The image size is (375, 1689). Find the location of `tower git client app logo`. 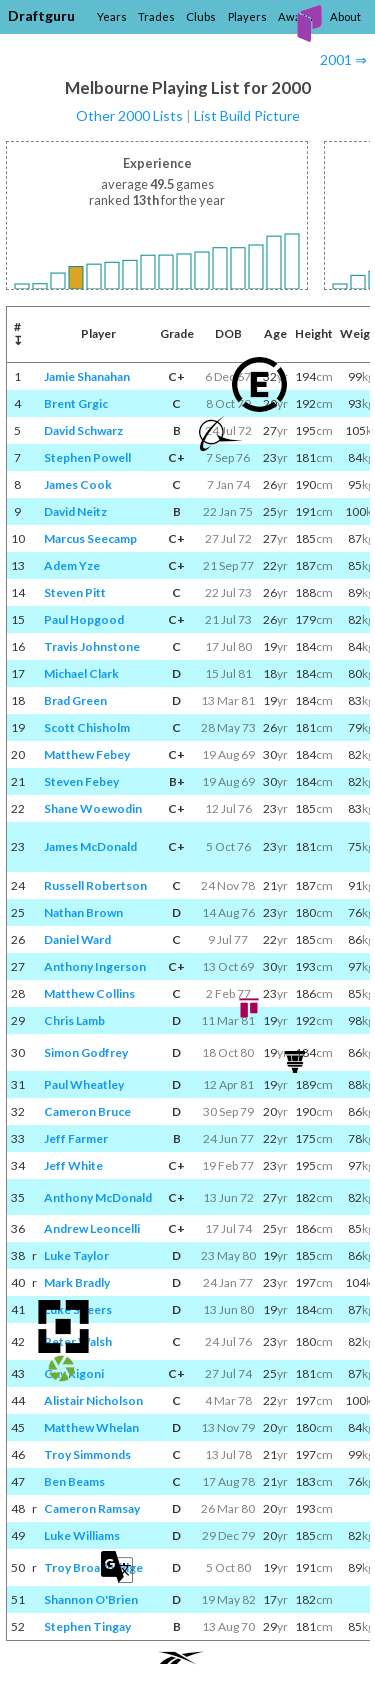

tower git client app logo is located at coordinates (295, 1062).